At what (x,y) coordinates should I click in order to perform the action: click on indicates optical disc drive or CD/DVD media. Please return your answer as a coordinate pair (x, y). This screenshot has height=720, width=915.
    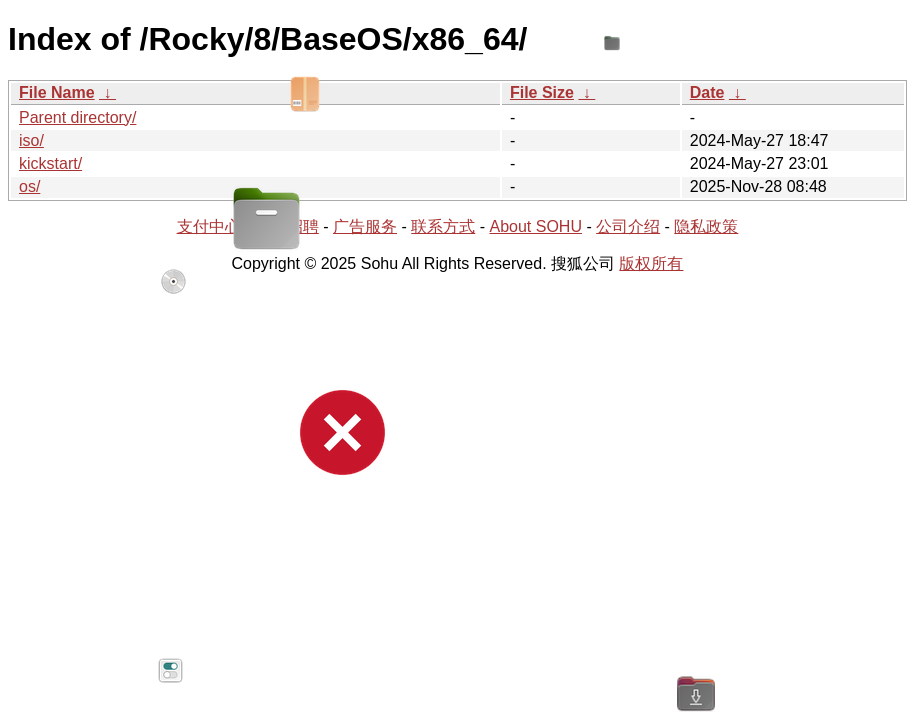
    Looking at the image, I should click on (173, 281).